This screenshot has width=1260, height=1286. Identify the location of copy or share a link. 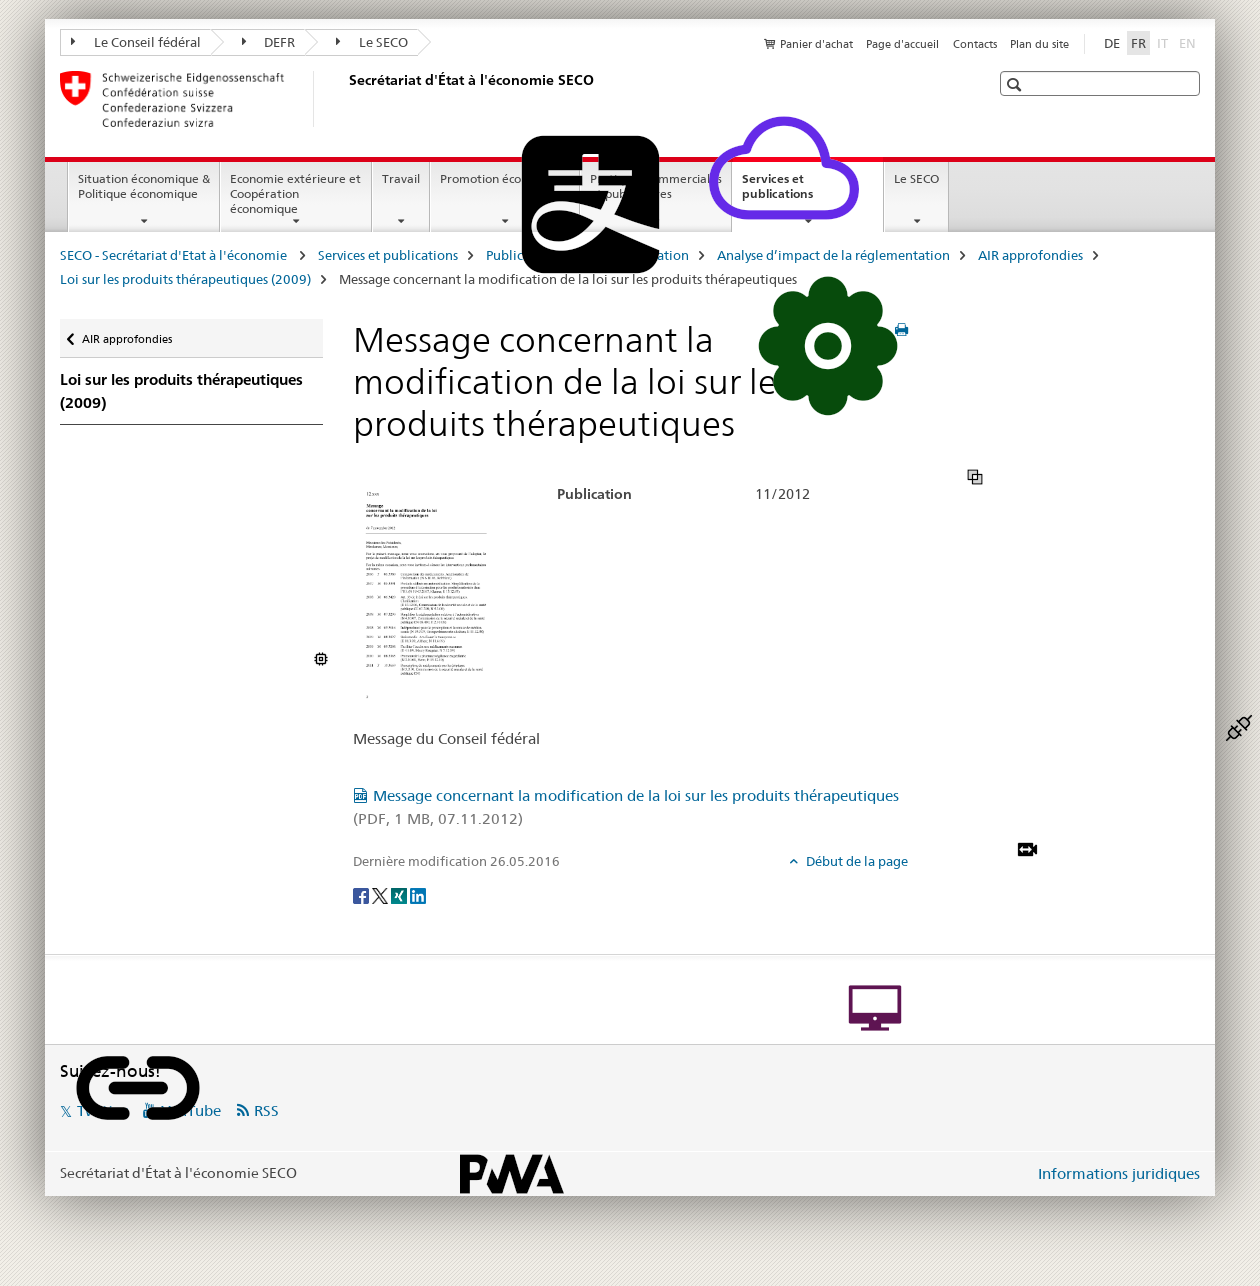
(138, 1088).